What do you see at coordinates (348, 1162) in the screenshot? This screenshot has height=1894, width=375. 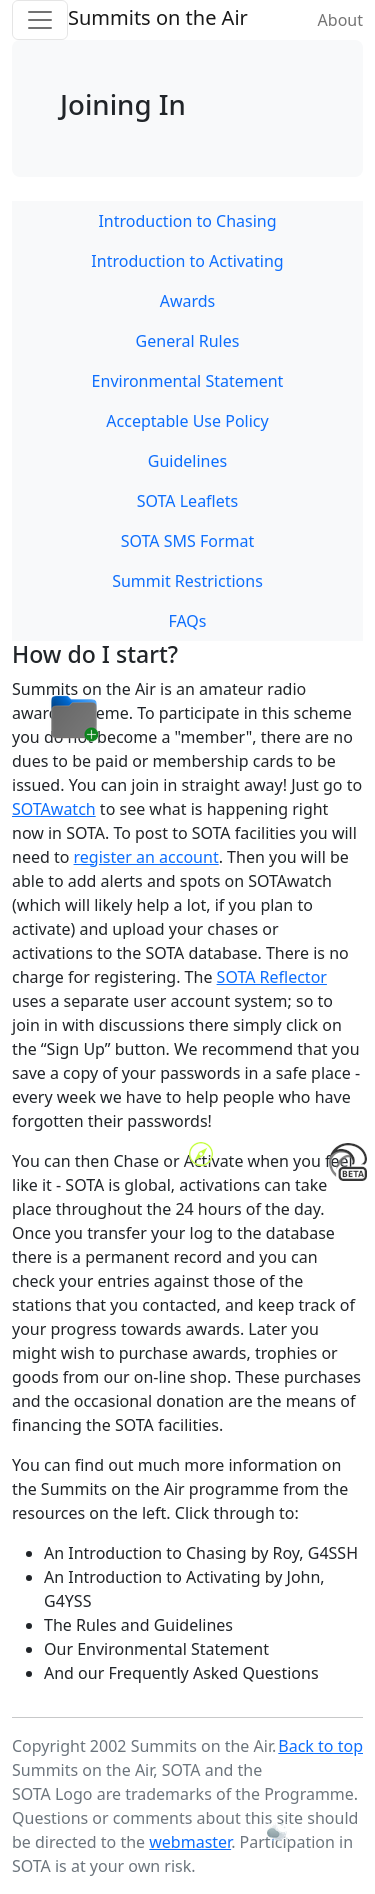 I see `open microsoft edge beta browser` at bounding box center [348, 1162].